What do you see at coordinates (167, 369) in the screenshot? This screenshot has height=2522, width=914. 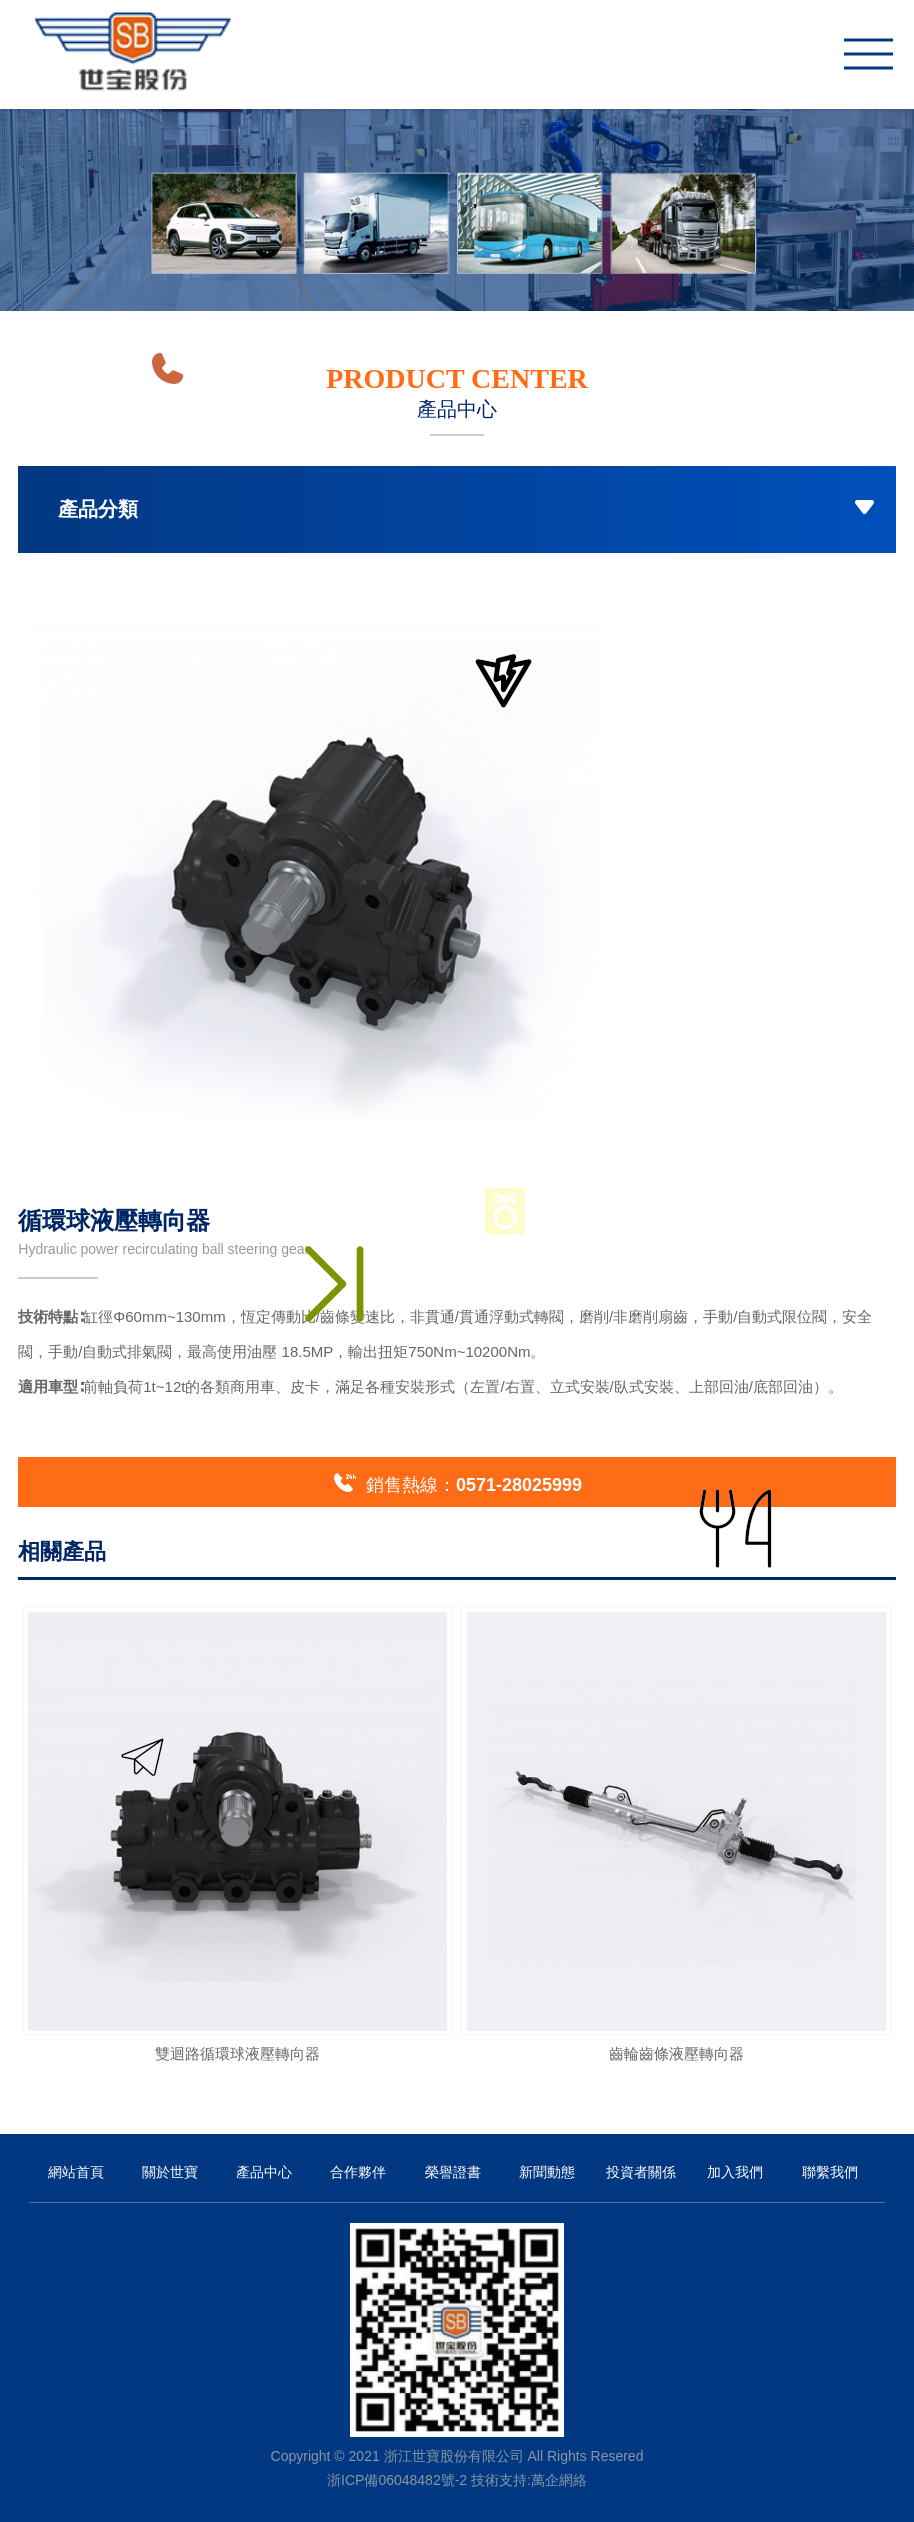 I see `make a phone call` at bounding box center [167, 369].